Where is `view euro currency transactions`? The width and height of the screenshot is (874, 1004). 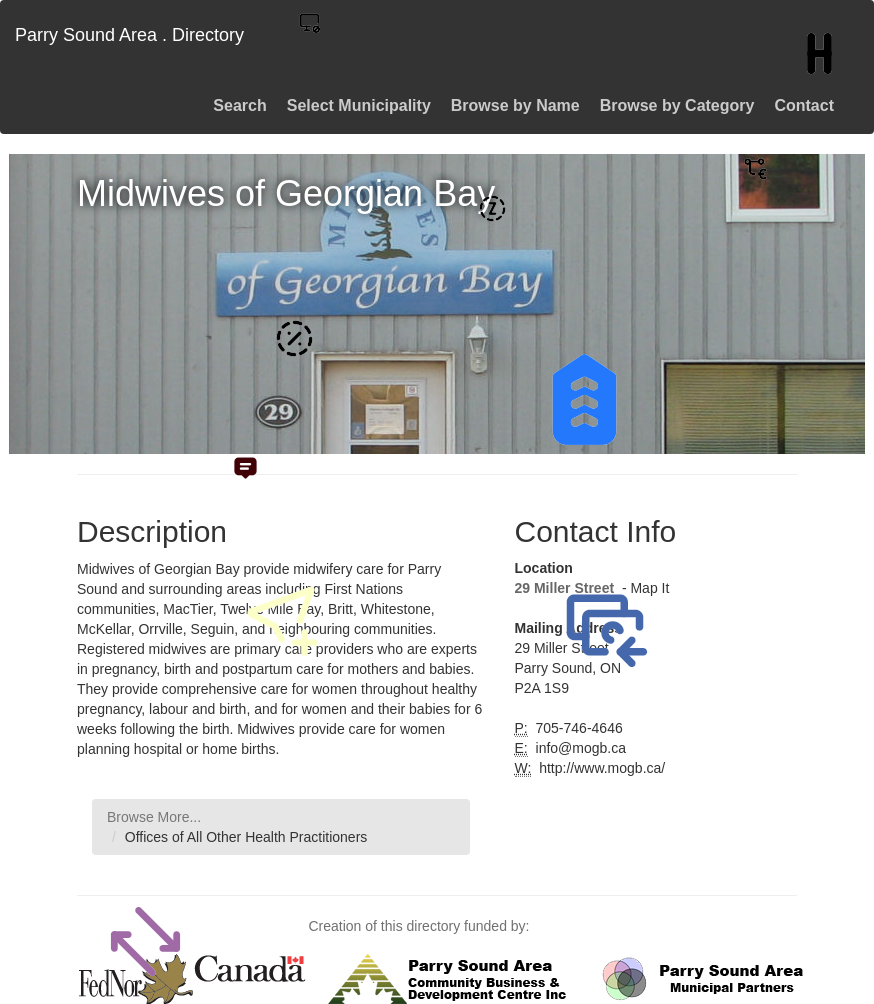 view euro currency transactions is located at coordinates (755, 169).